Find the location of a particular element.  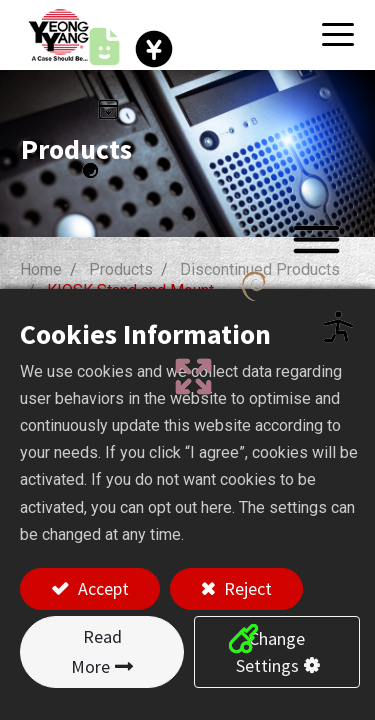

apply inner shadow effect to bottom-right corner is located at coordinates (90, 170).